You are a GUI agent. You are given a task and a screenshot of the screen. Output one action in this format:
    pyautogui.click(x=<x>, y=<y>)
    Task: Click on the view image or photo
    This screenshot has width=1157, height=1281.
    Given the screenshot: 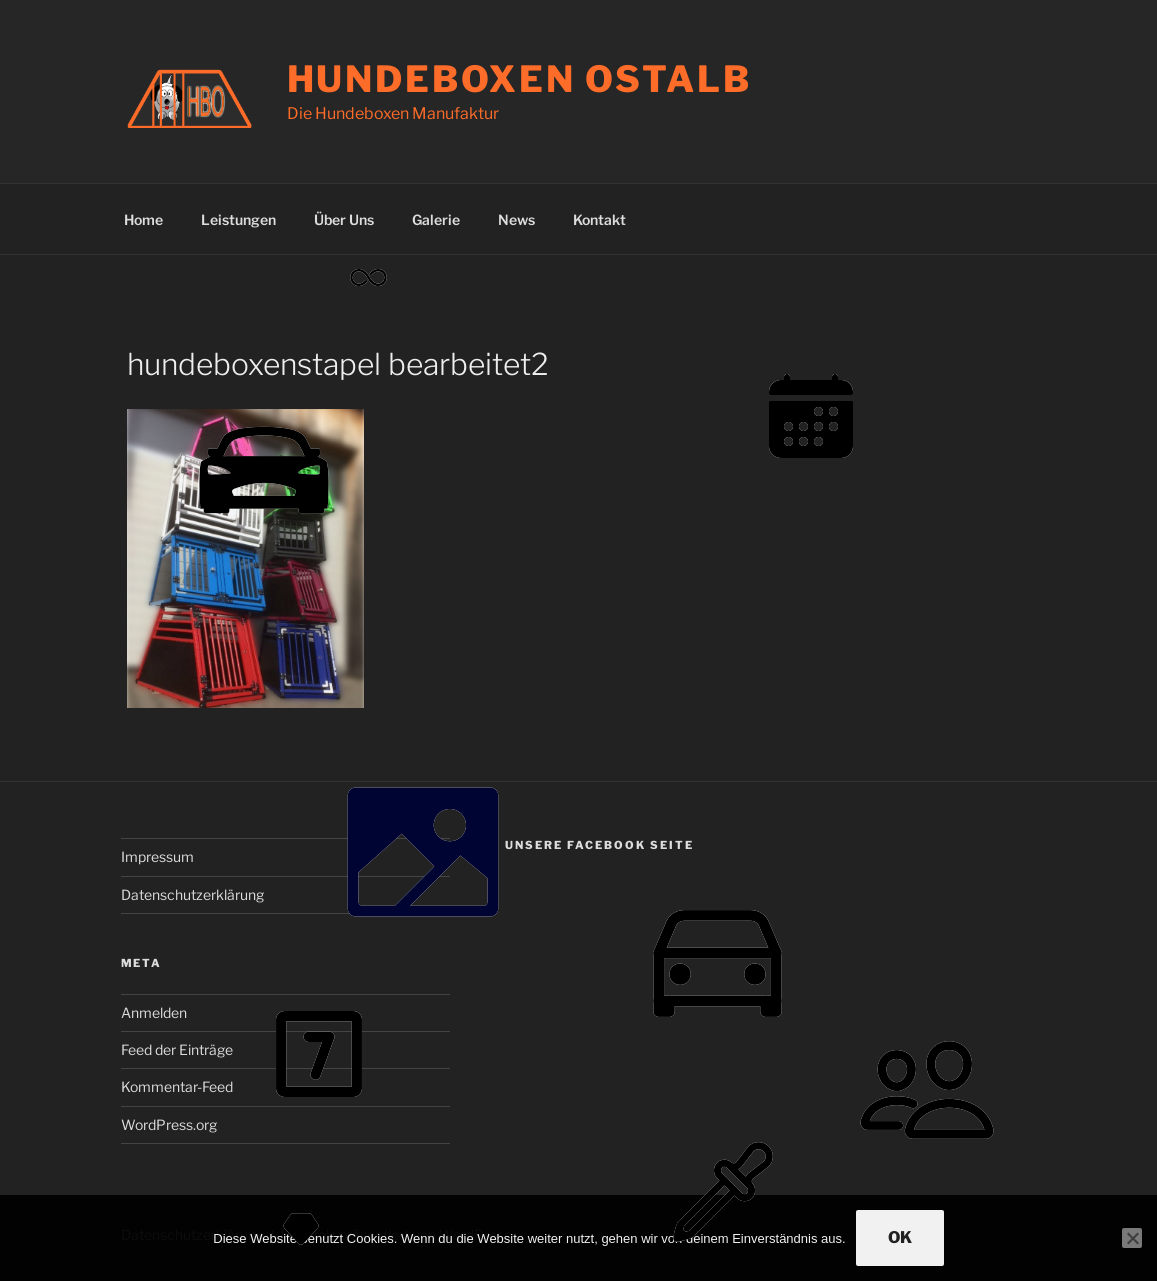 What is the action you would take?
    pyautogui.click(x=423, y=852)
    